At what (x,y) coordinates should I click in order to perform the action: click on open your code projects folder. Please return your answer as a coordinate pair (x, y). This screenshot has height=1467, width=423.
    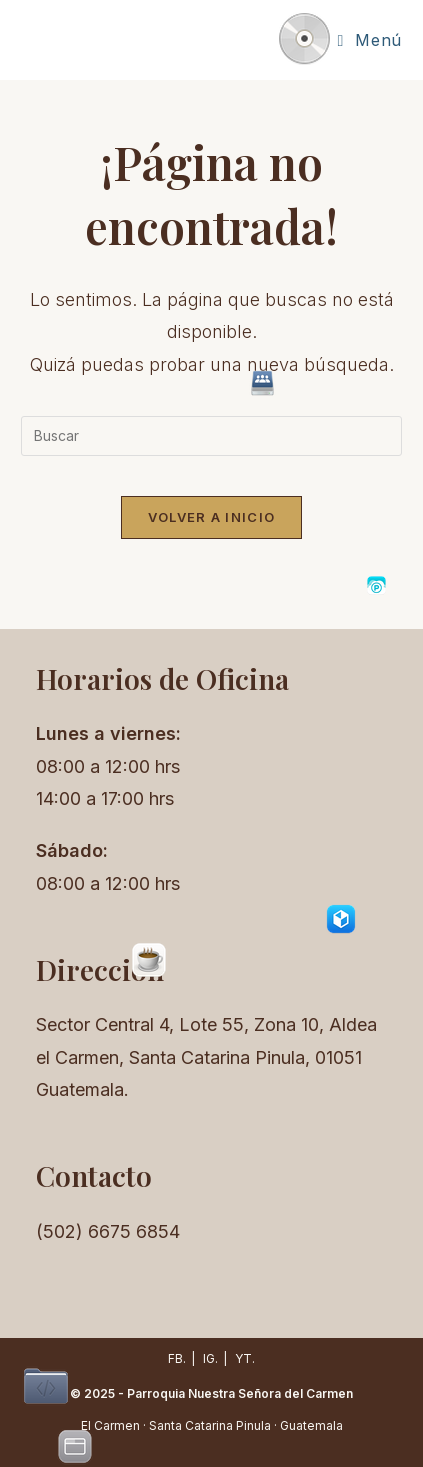
    Looking at the image, I should click on (46, 1386).